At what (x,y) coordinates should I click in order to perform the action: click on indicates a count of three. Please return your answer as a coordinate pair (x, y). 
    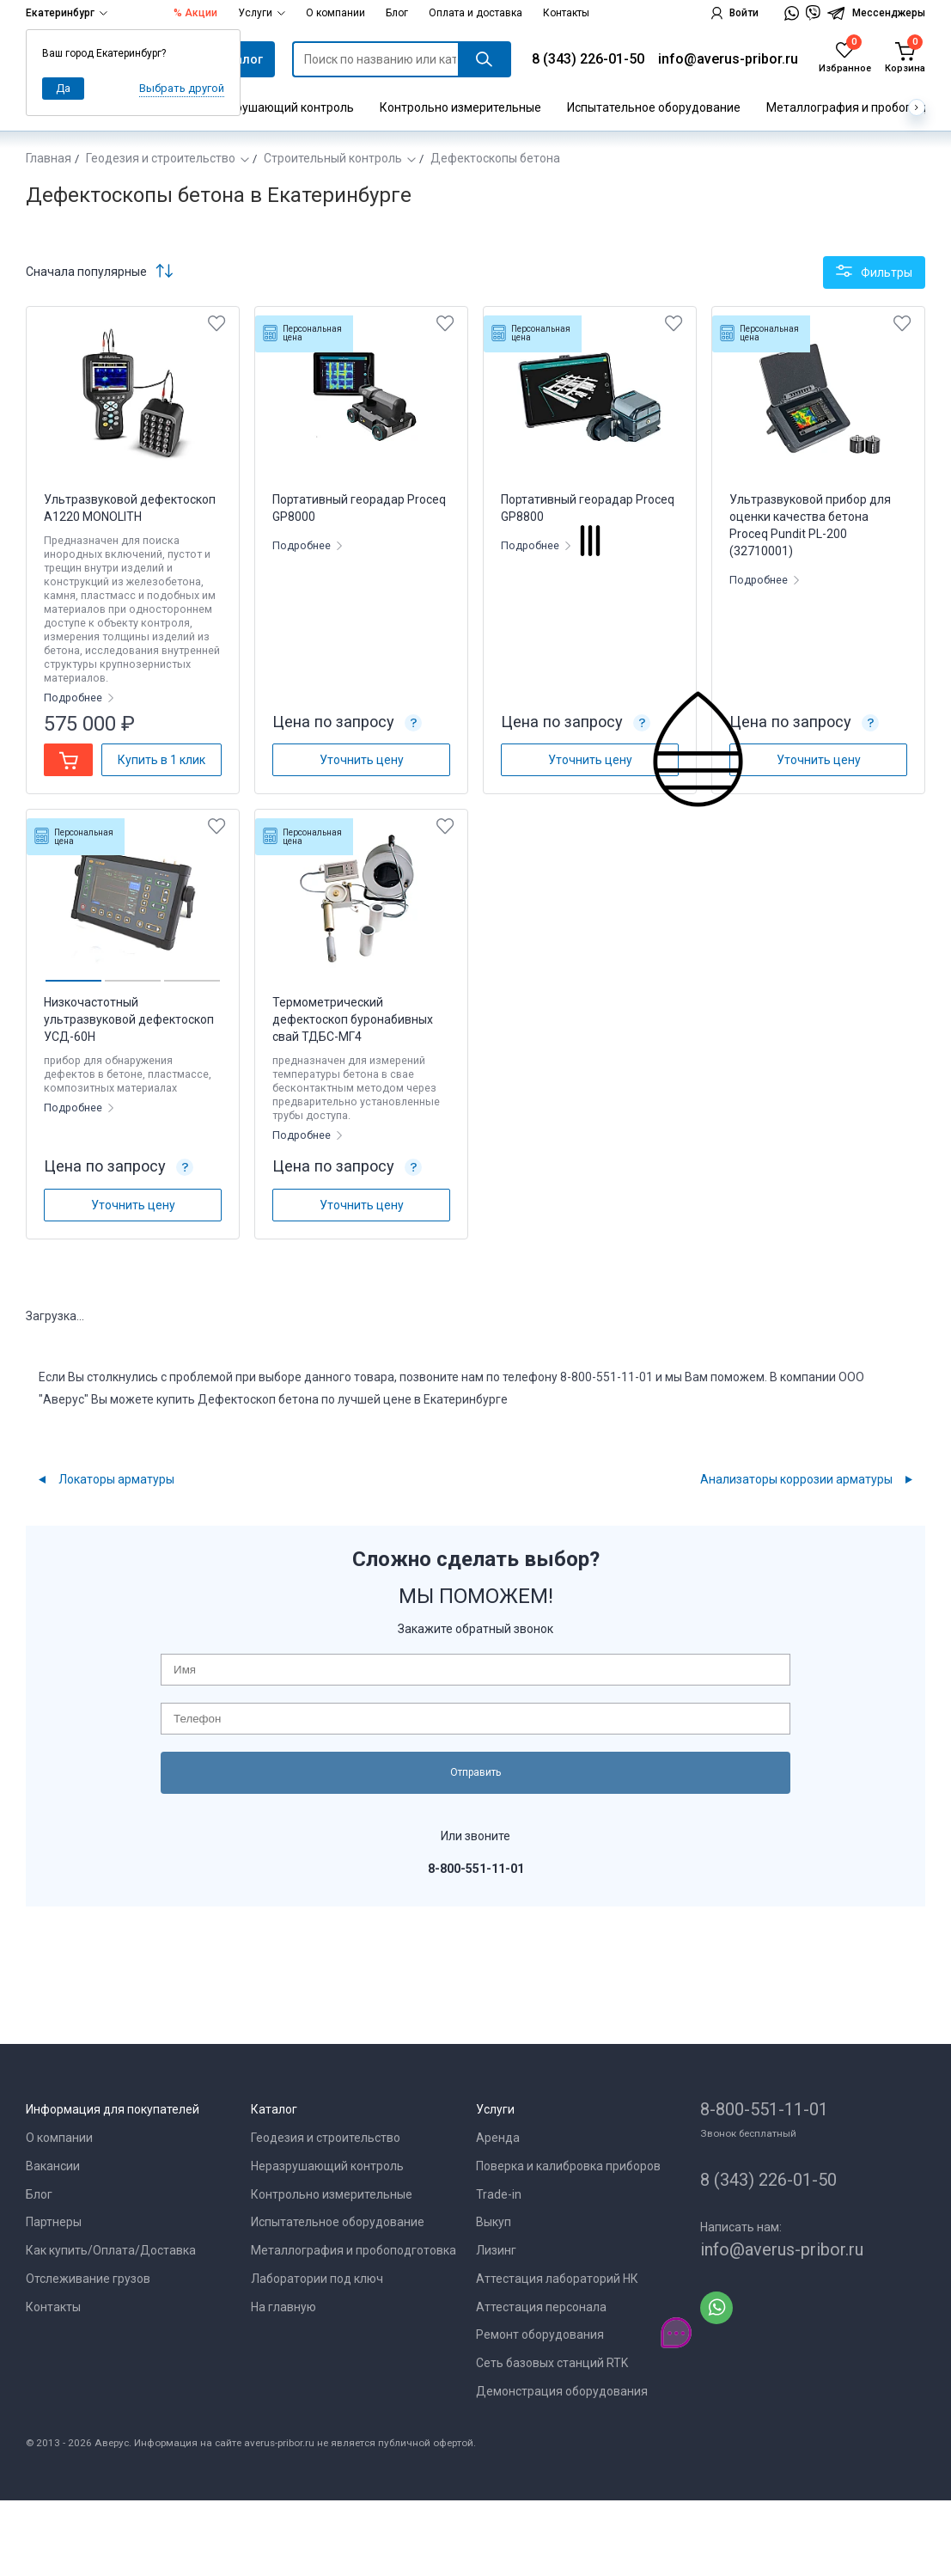
    Looking at the image, I should click on (590, 541).